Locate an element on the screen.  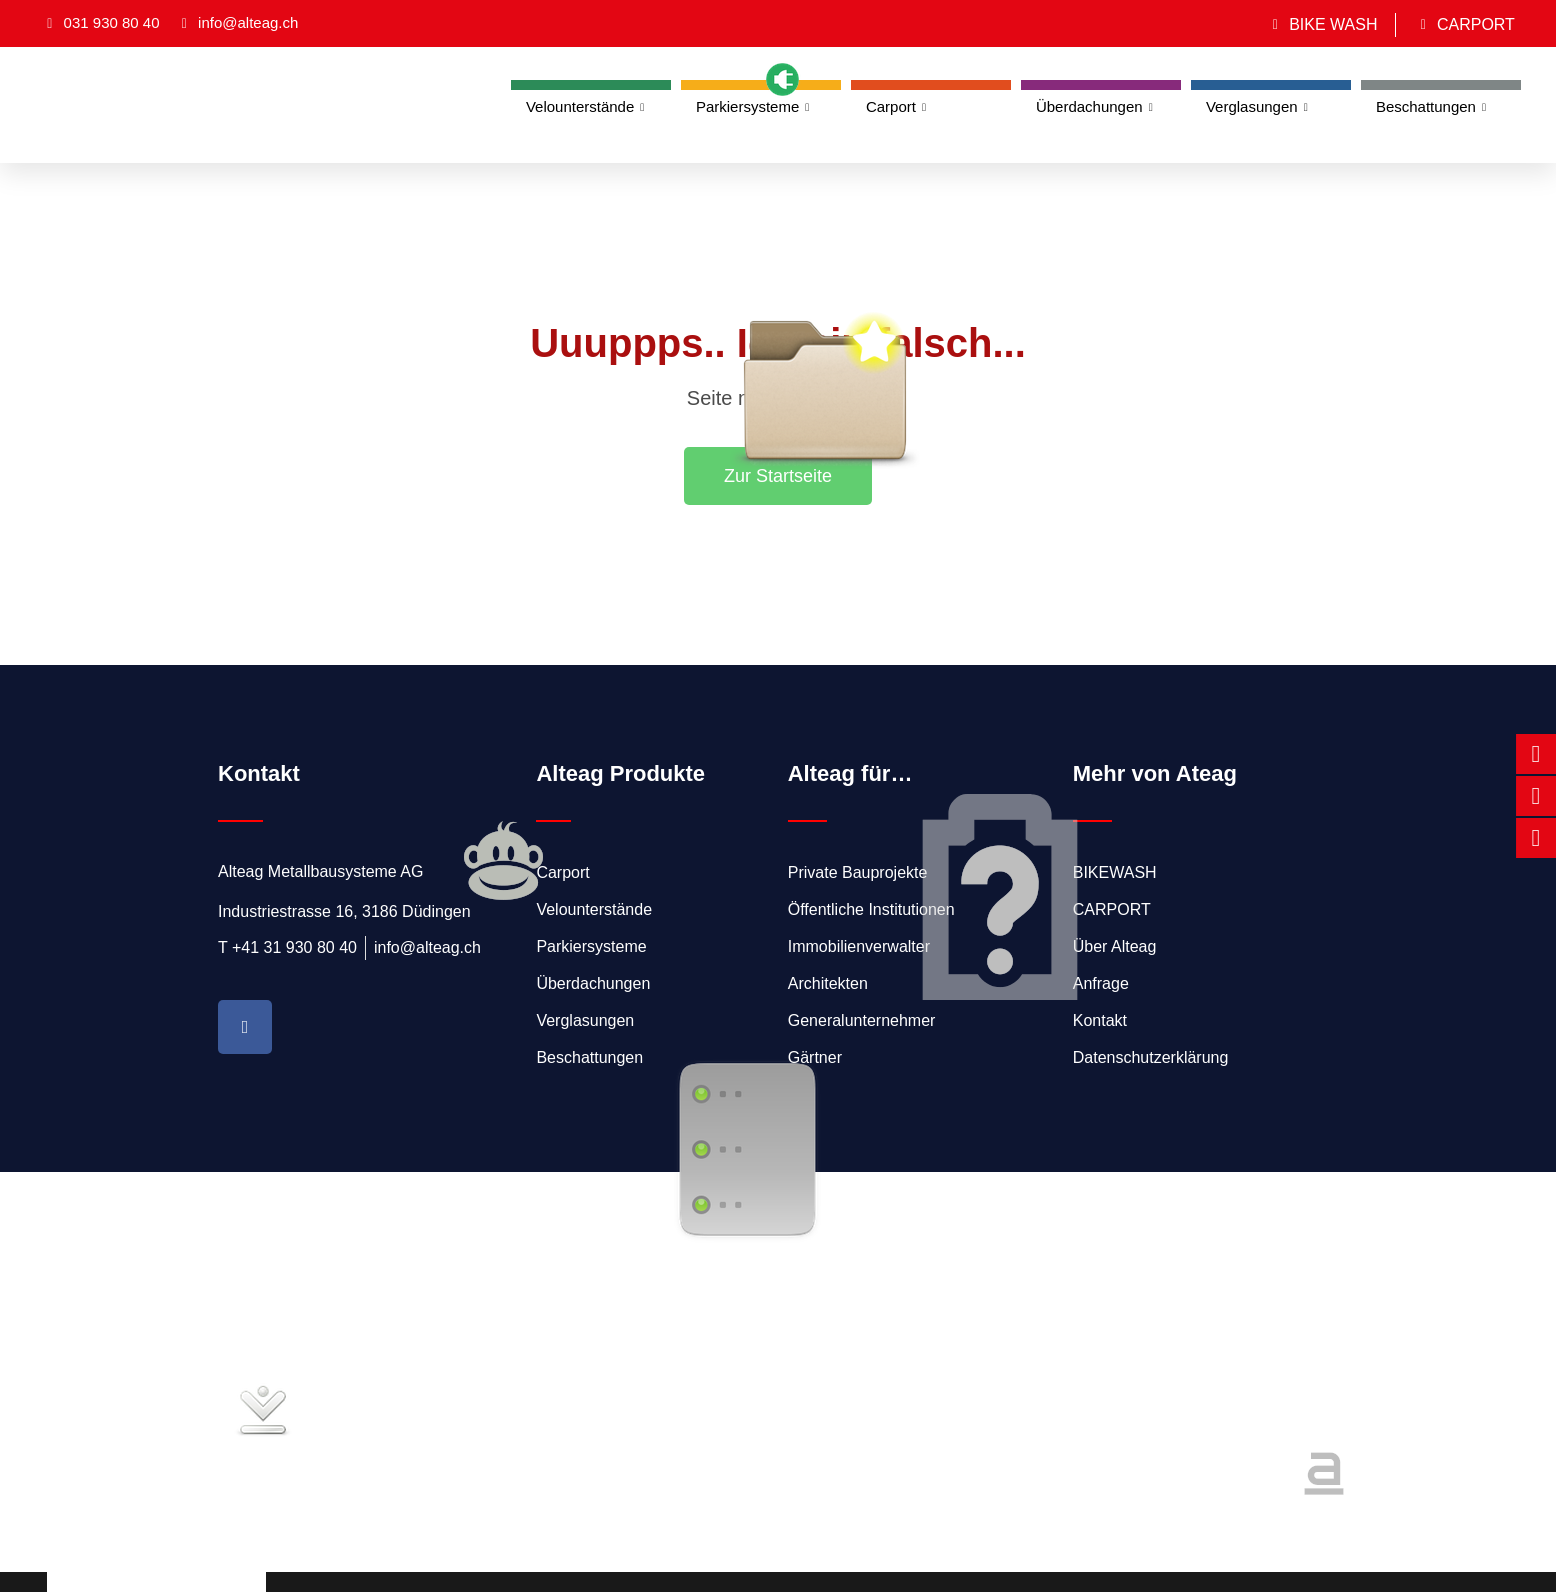
access network server settings is located at coordinates (747, 1149).